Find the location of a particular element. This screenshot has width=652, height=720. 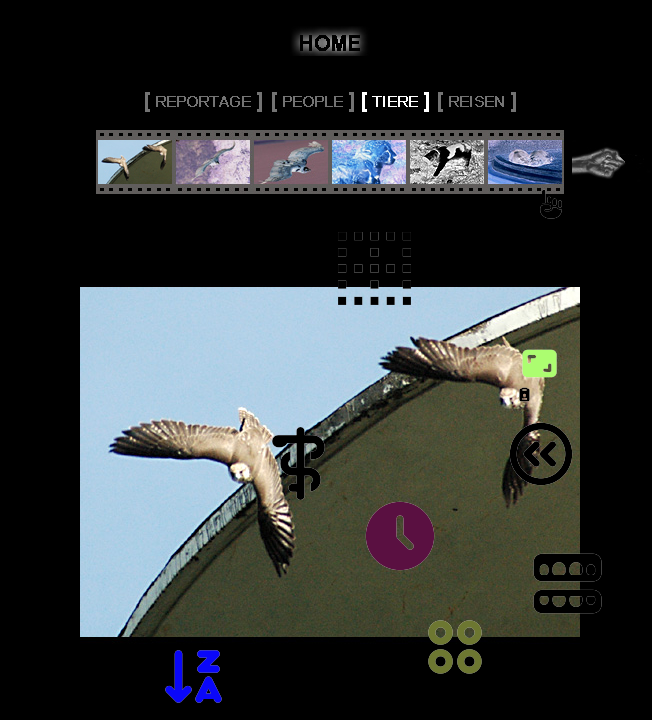

open app grid or launcher is located at coordinates (455, 647).